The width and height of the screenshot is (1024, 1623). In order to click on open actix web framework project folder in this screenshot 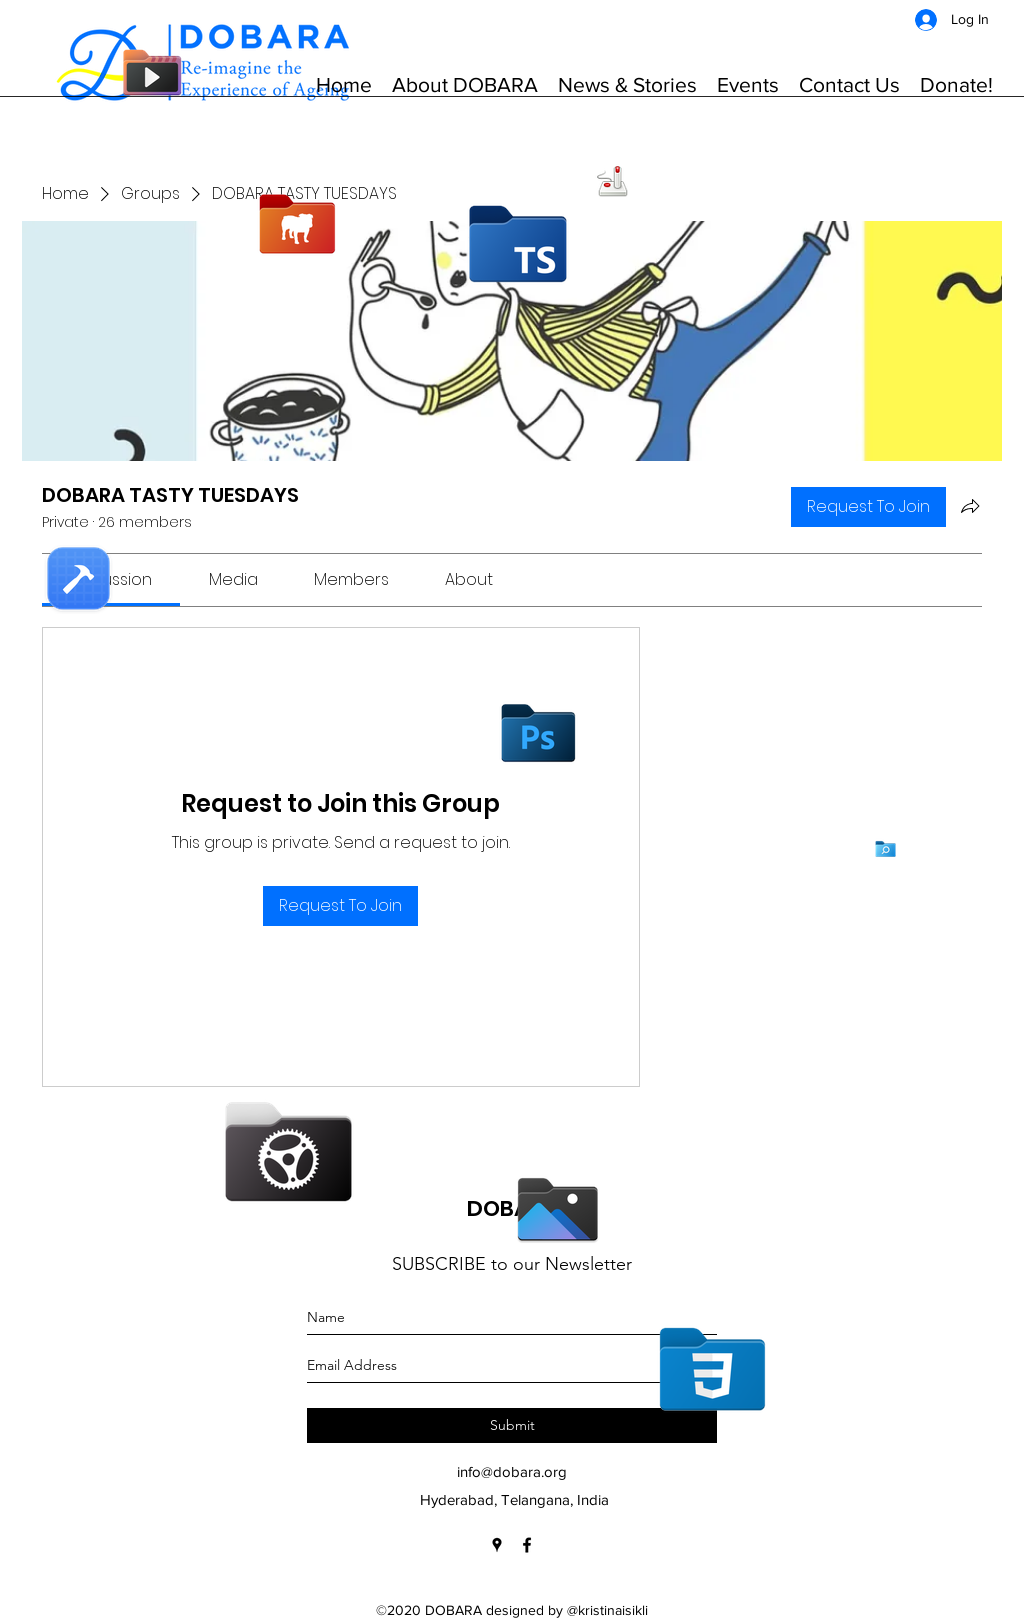, I will do `click(288, 1155)`.